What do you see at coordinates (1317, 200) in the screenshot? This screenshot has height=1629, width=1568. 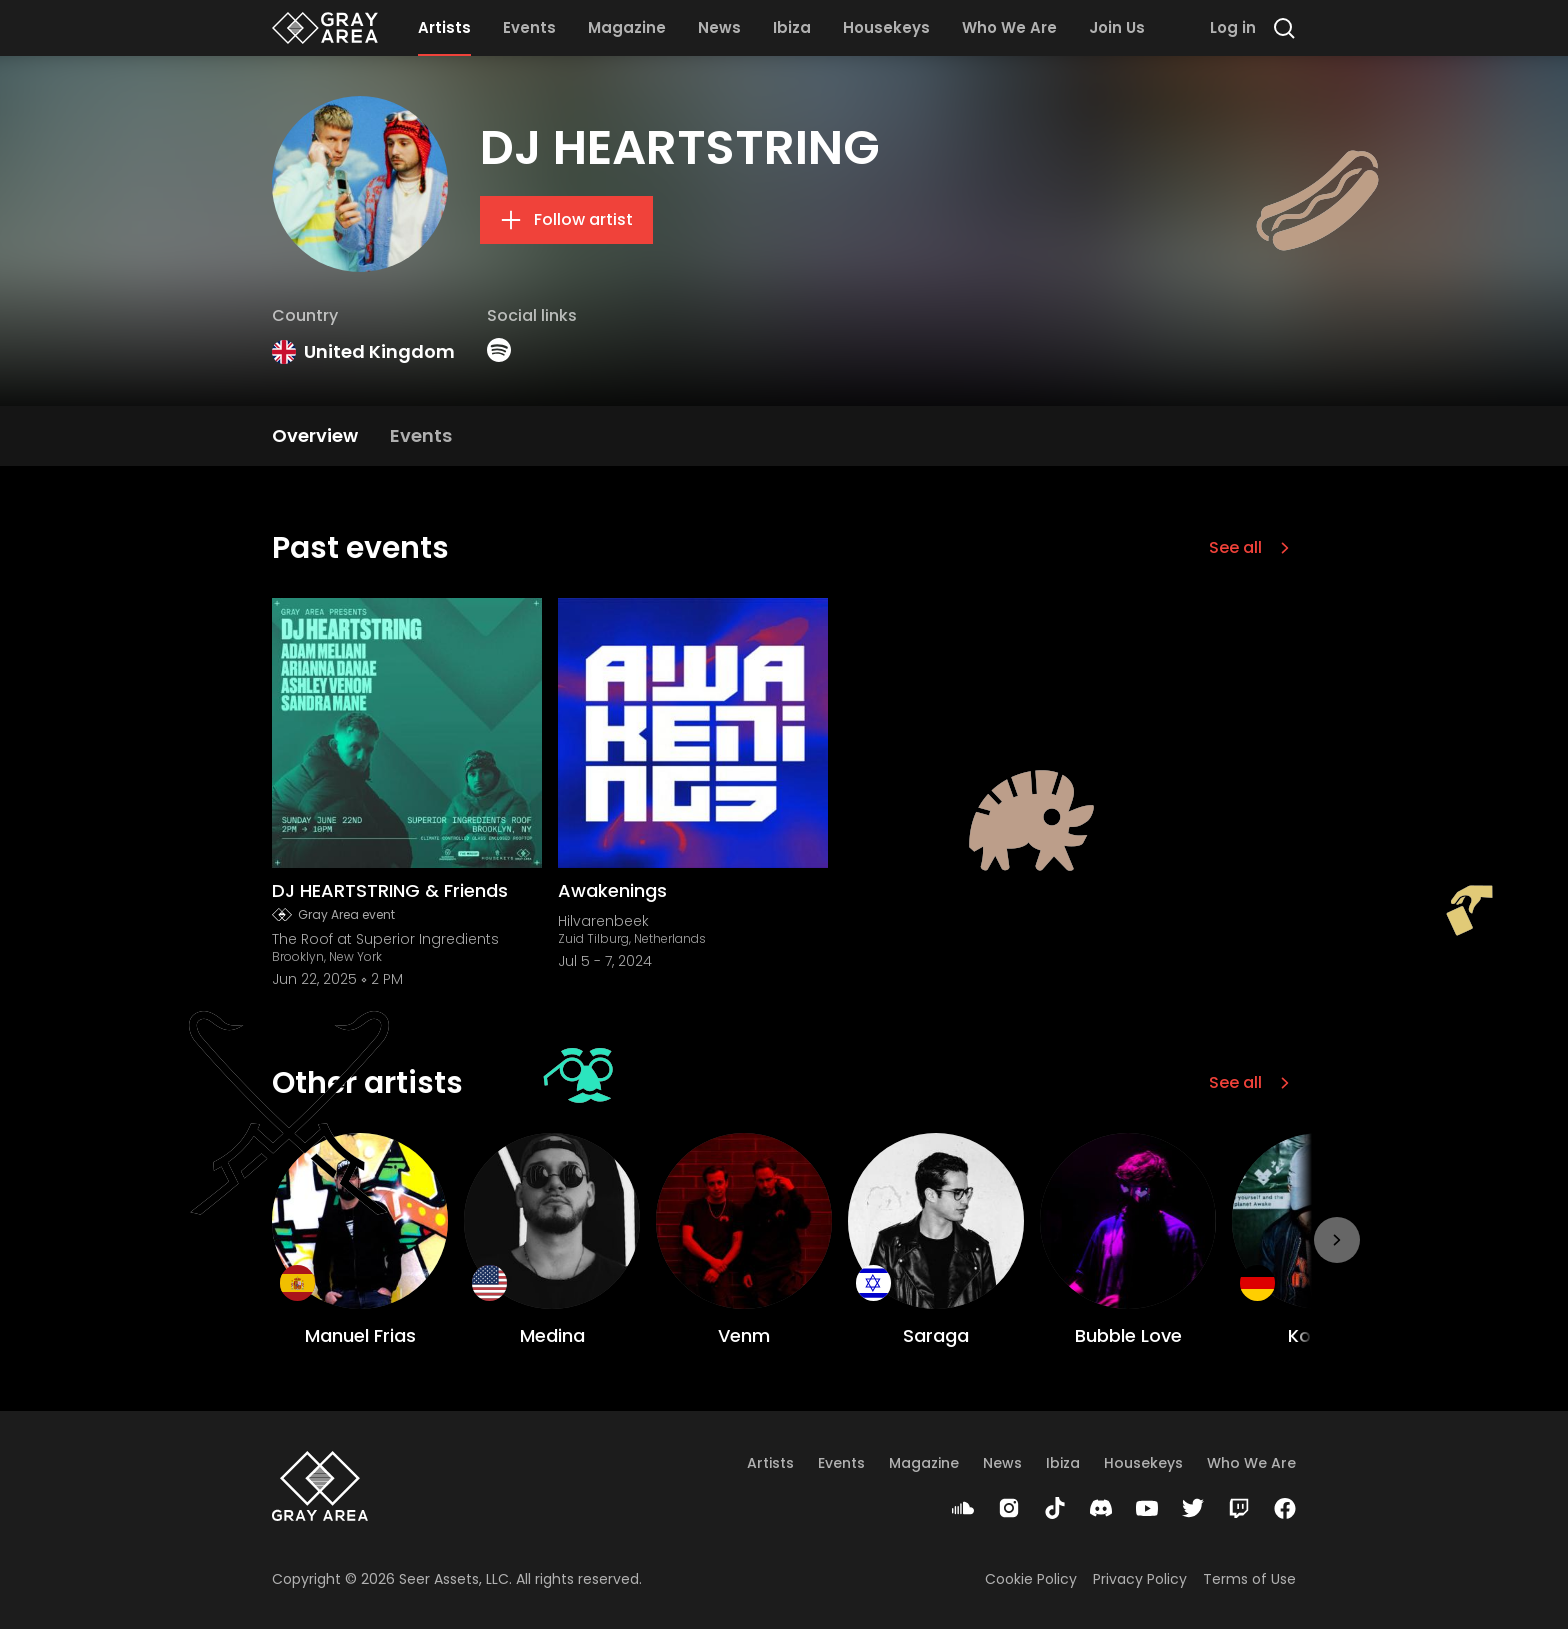 I see `browse food or restaurant options` at bounding box center [1317, 200].